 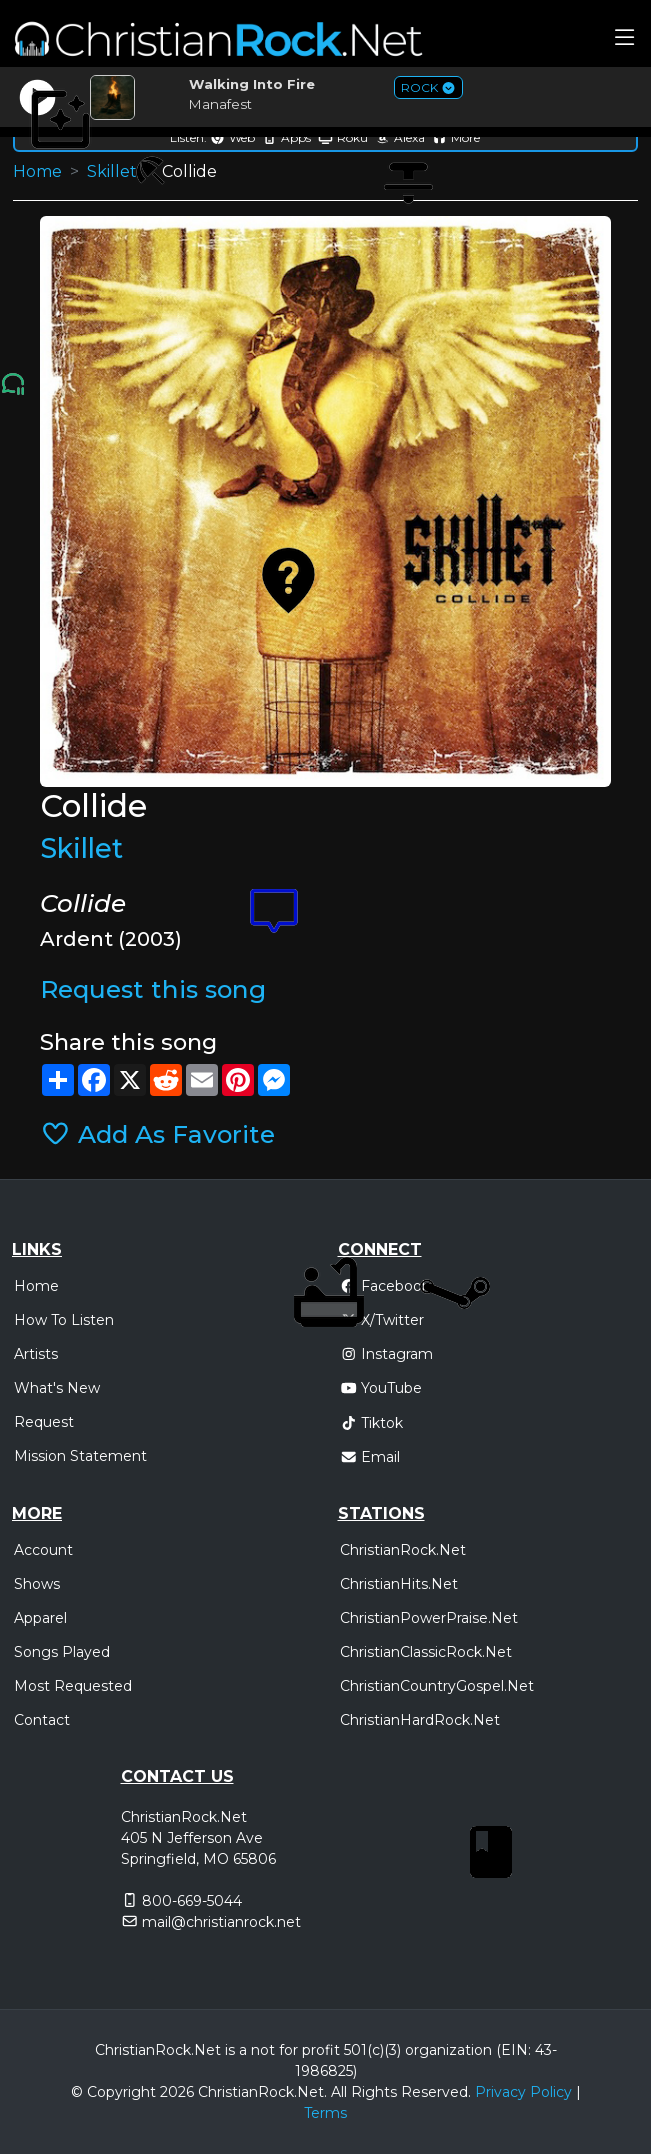 I want to click on open reading or ebook library, so click(x=491, y=1852).